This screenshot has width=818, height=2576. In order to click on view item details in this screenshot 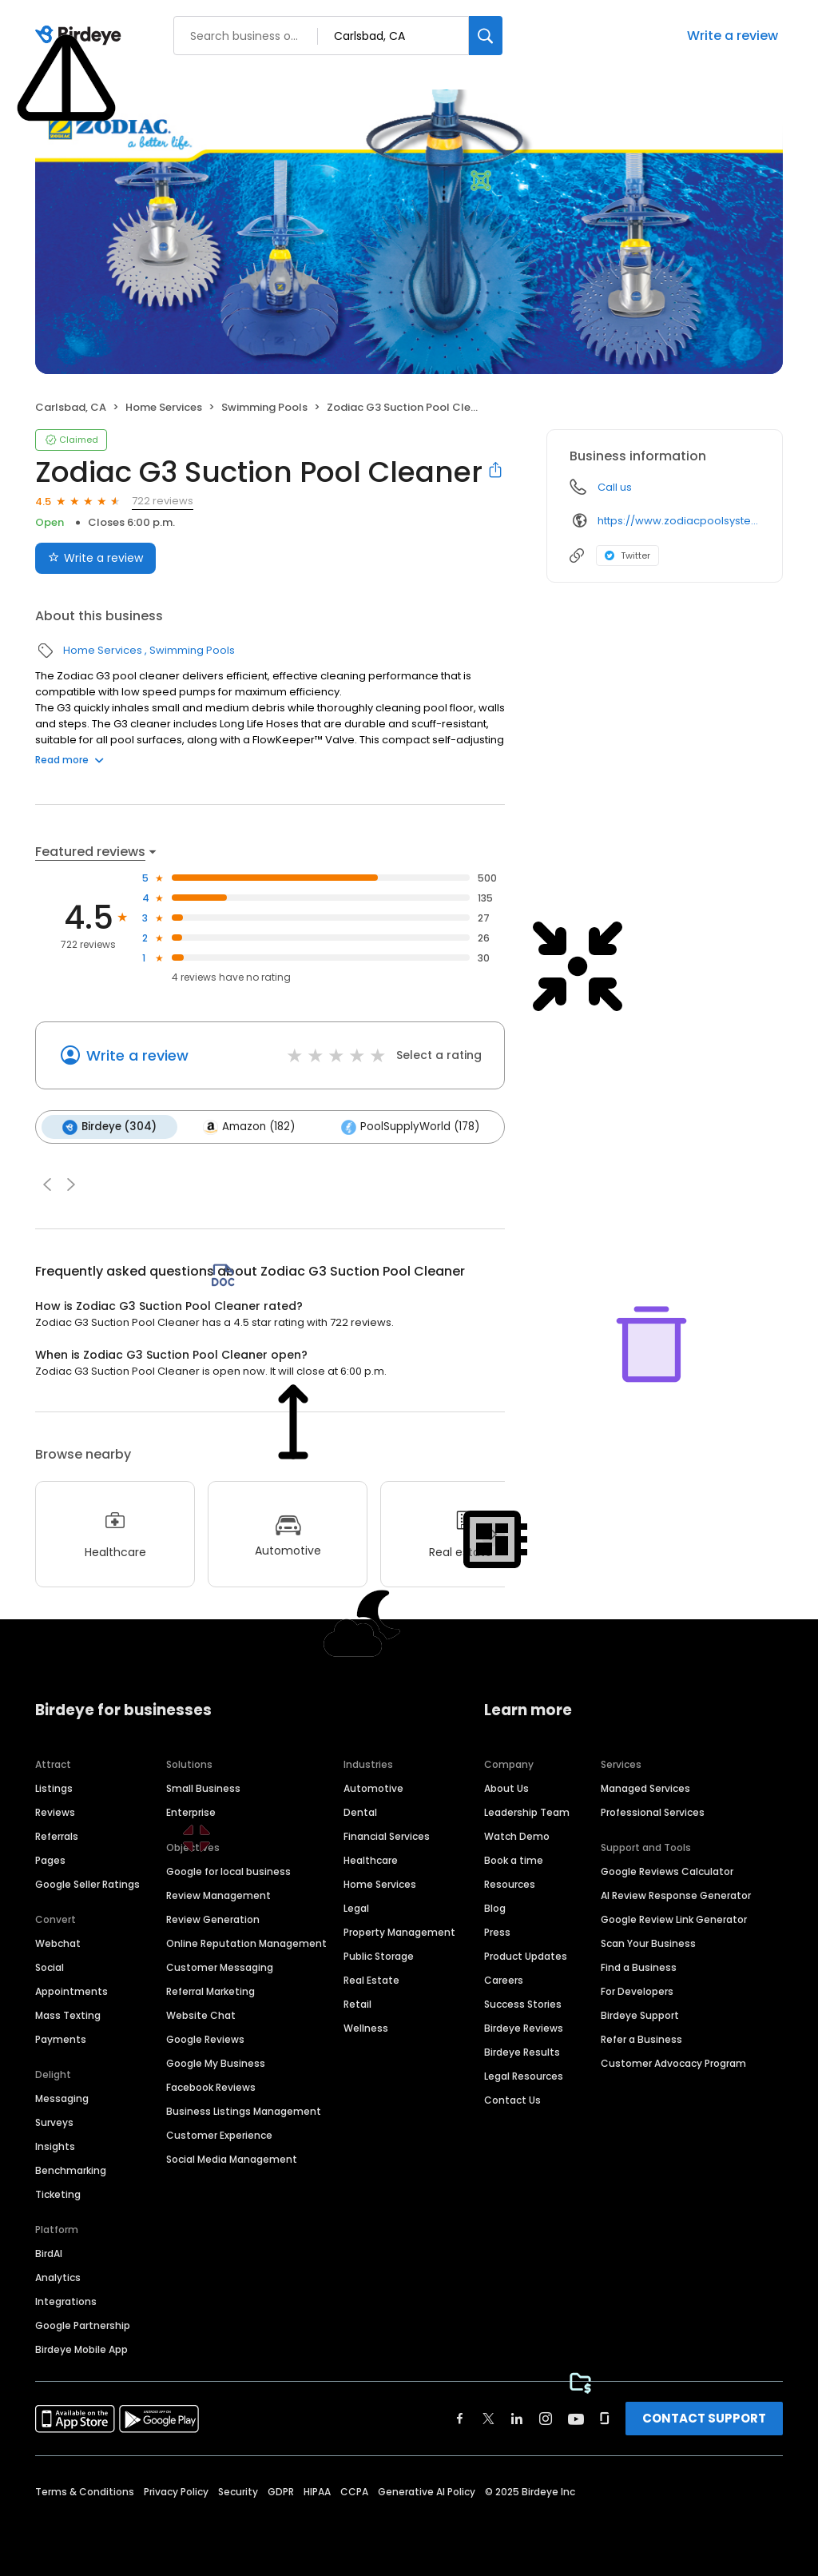, I will do `click(66, 81)`.